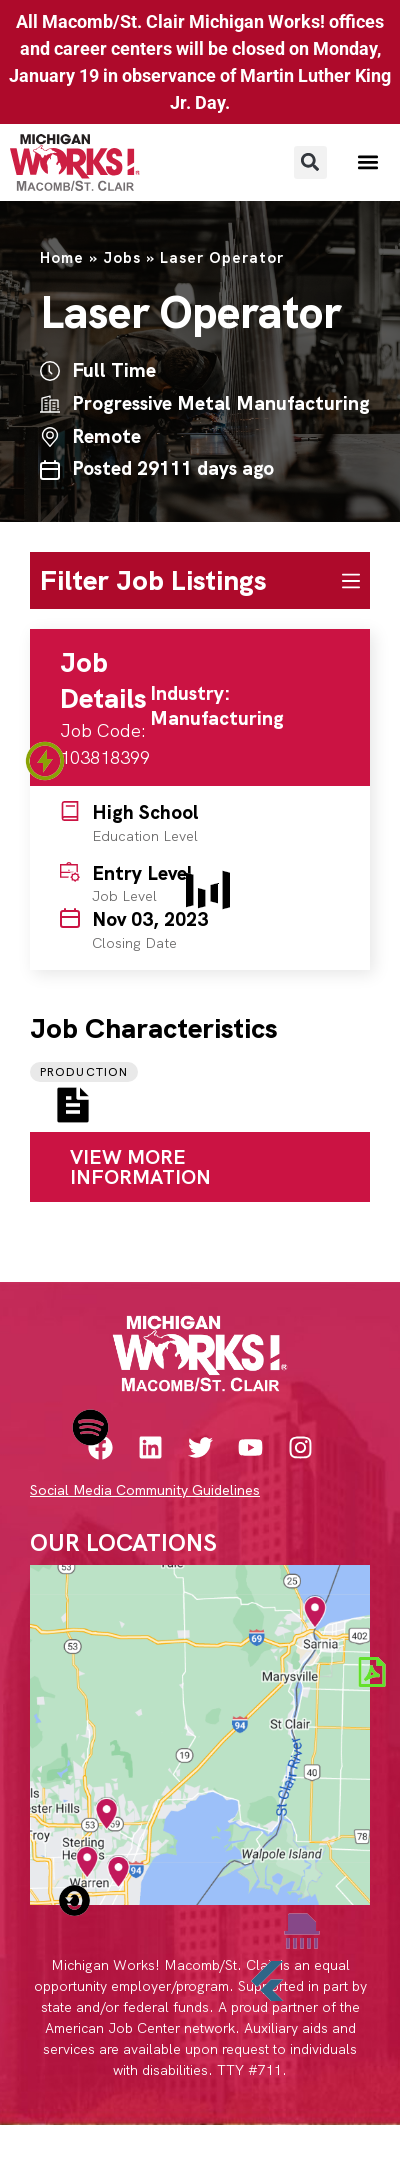 The width and height of the screenshot is (400, 2158). I want to click on view or open a PDF document, so click(372, 1672).